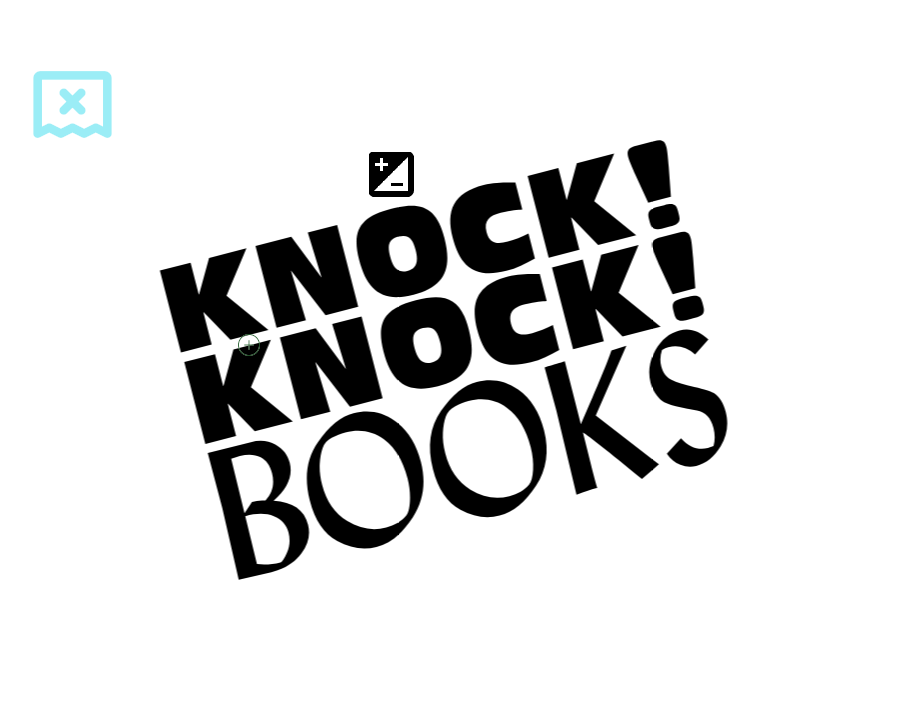  What do you see at coordinates (391, 174) in the screenshot?
I see `adjust camera ISO sensitivity settings` at bounding box center [391, 174].